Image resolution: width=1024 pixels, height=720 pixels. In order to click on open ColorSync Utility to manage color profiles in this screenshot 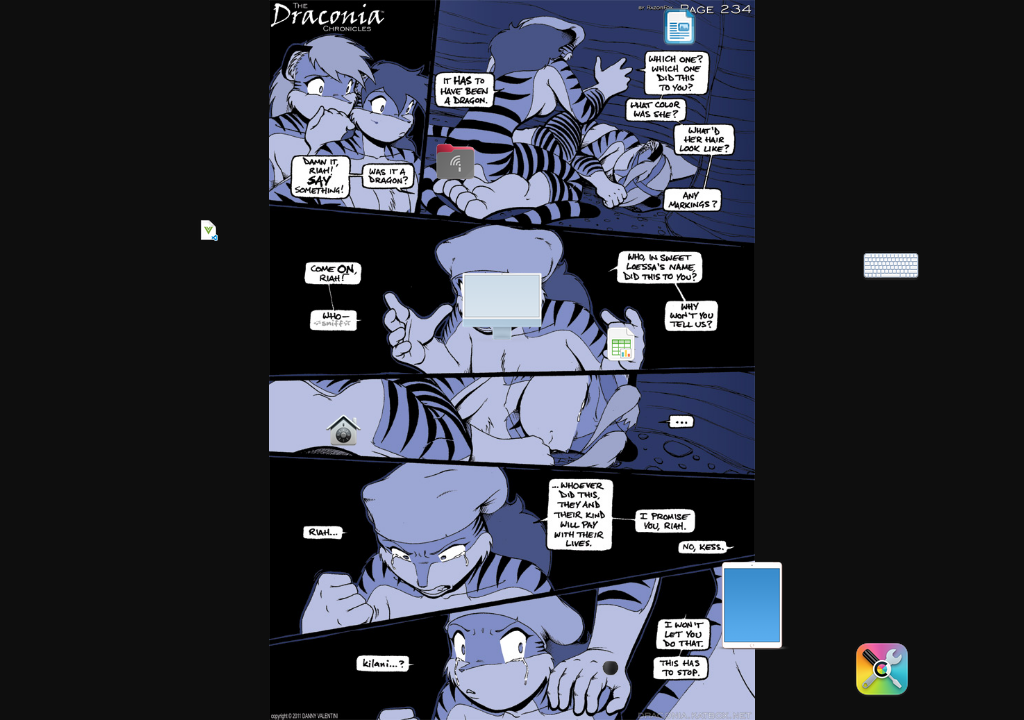, I will do `click(882, 669)`.